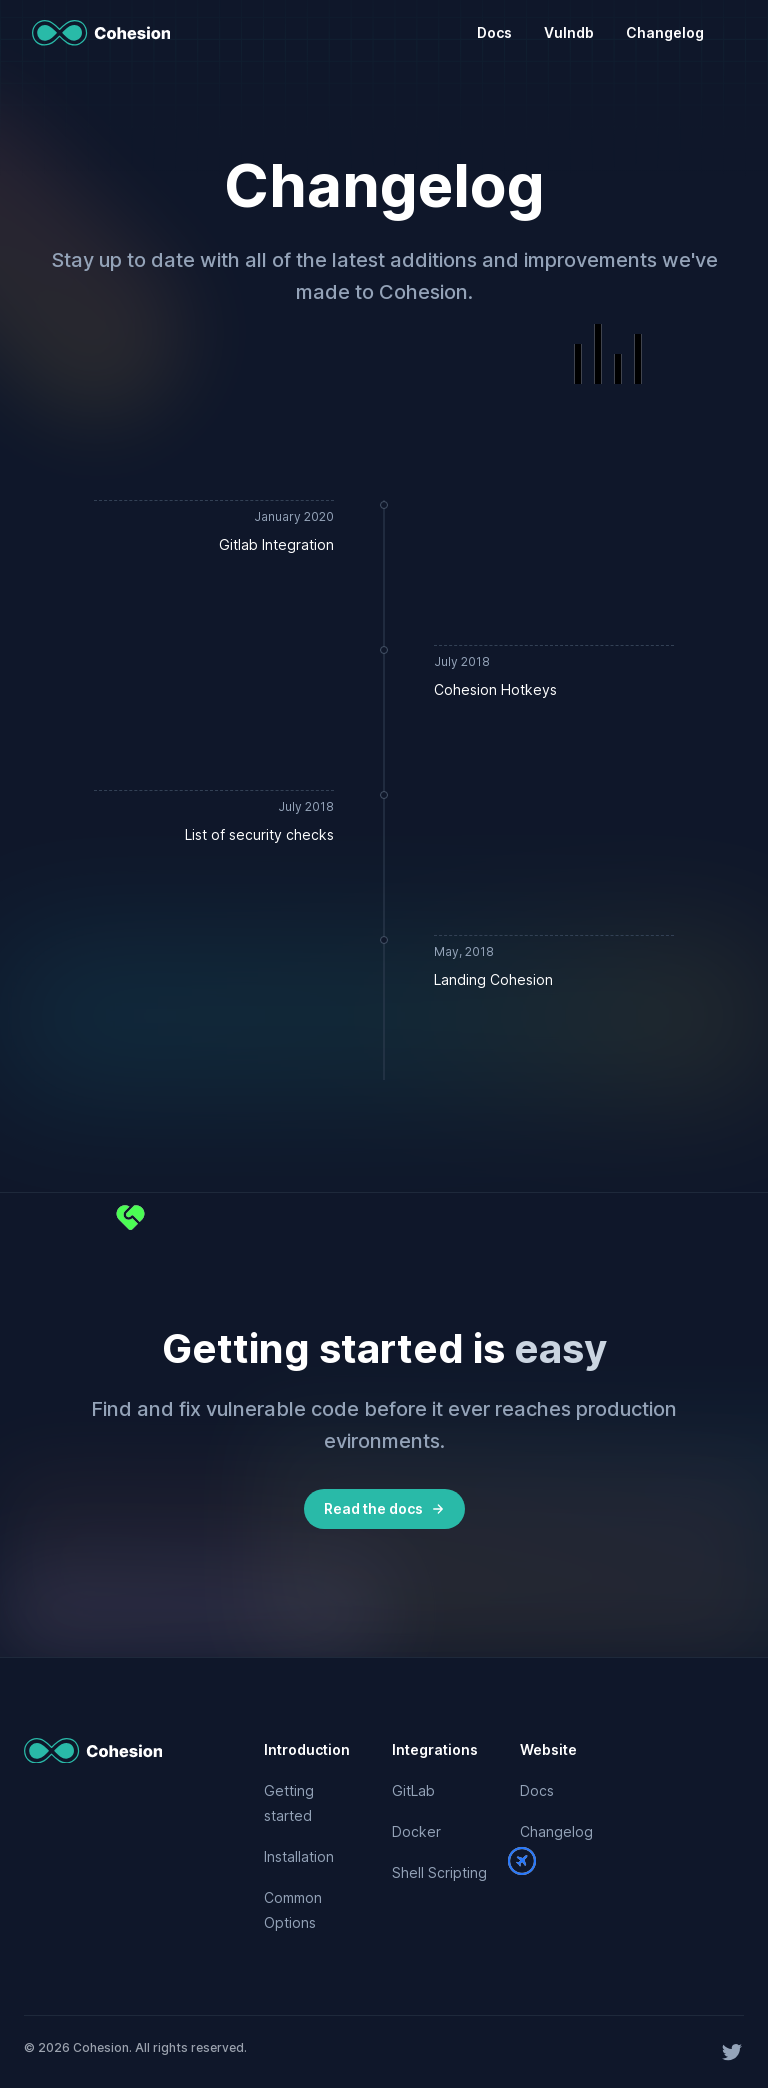 The width and height of the screenshot is (768, 2088). Describe the element at coordinates (130, 1217) in the screenshot. I see `access customer service or support` at that location.